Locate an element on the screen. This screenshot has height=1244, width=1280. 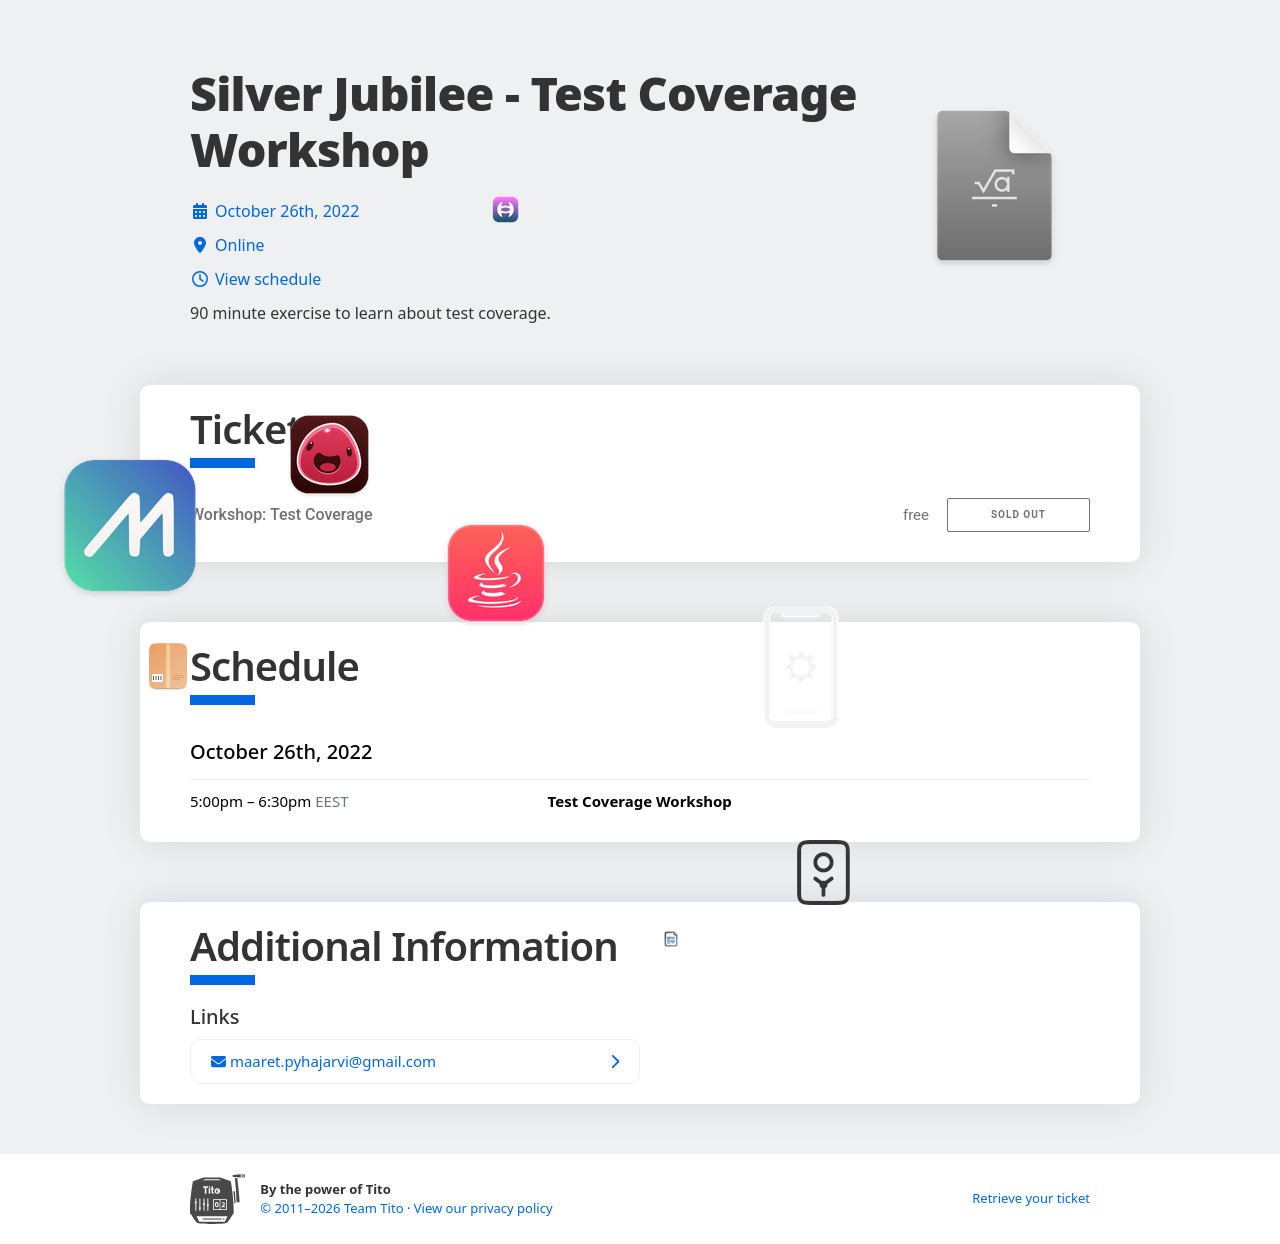
compressed or archived file type indicator is located at coordinates (168, 666).